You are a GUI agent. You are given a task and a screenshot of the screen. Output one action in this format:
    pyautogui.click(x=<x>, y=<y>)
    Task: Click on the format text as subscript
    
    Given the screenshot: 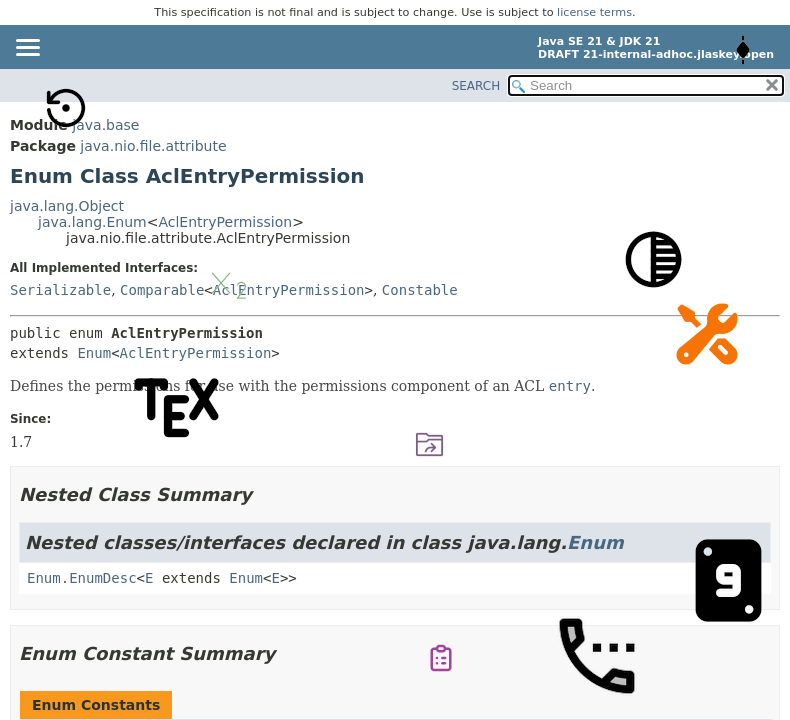 What is the action you would take?
    pyautogui.click(x=227, y=285)
    